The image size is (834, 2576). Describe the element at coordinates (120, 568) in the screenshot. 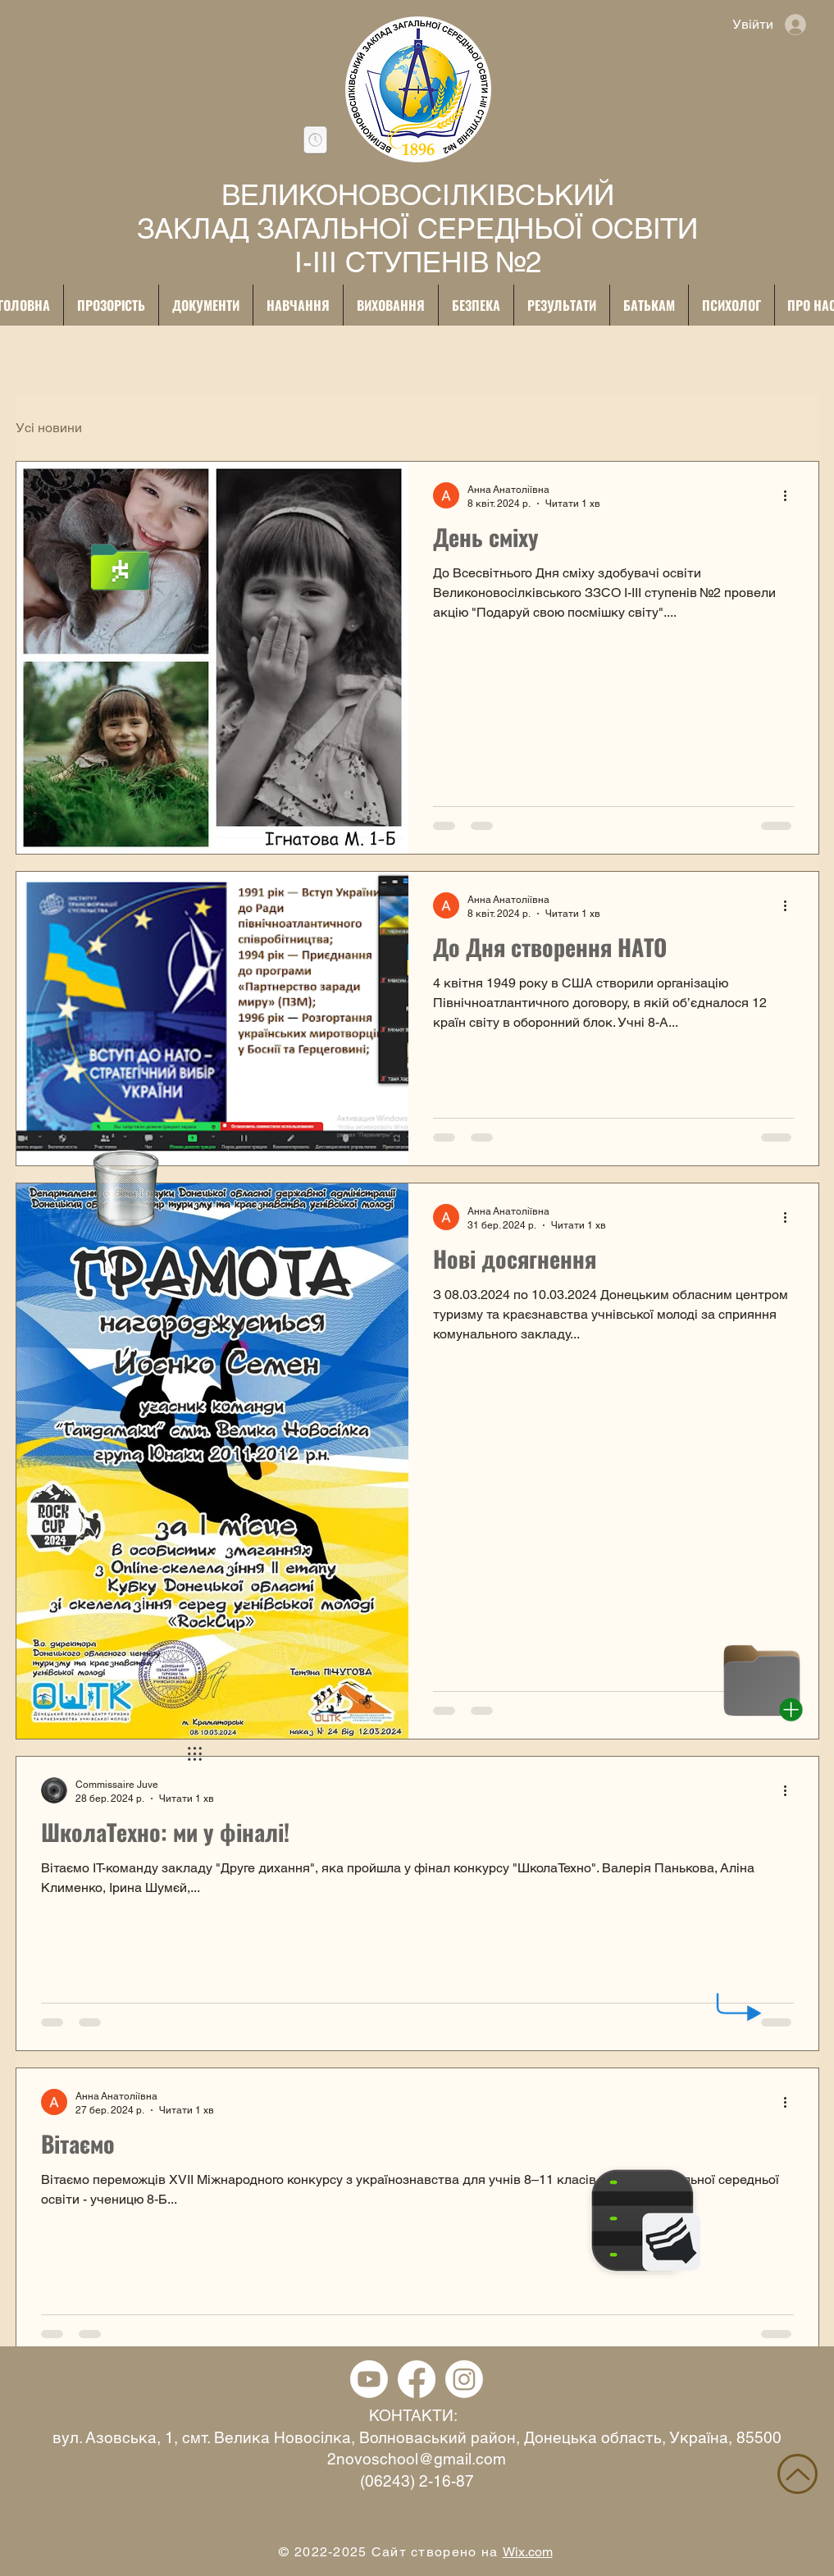

I see `open your GameJolt games folder` at that location.